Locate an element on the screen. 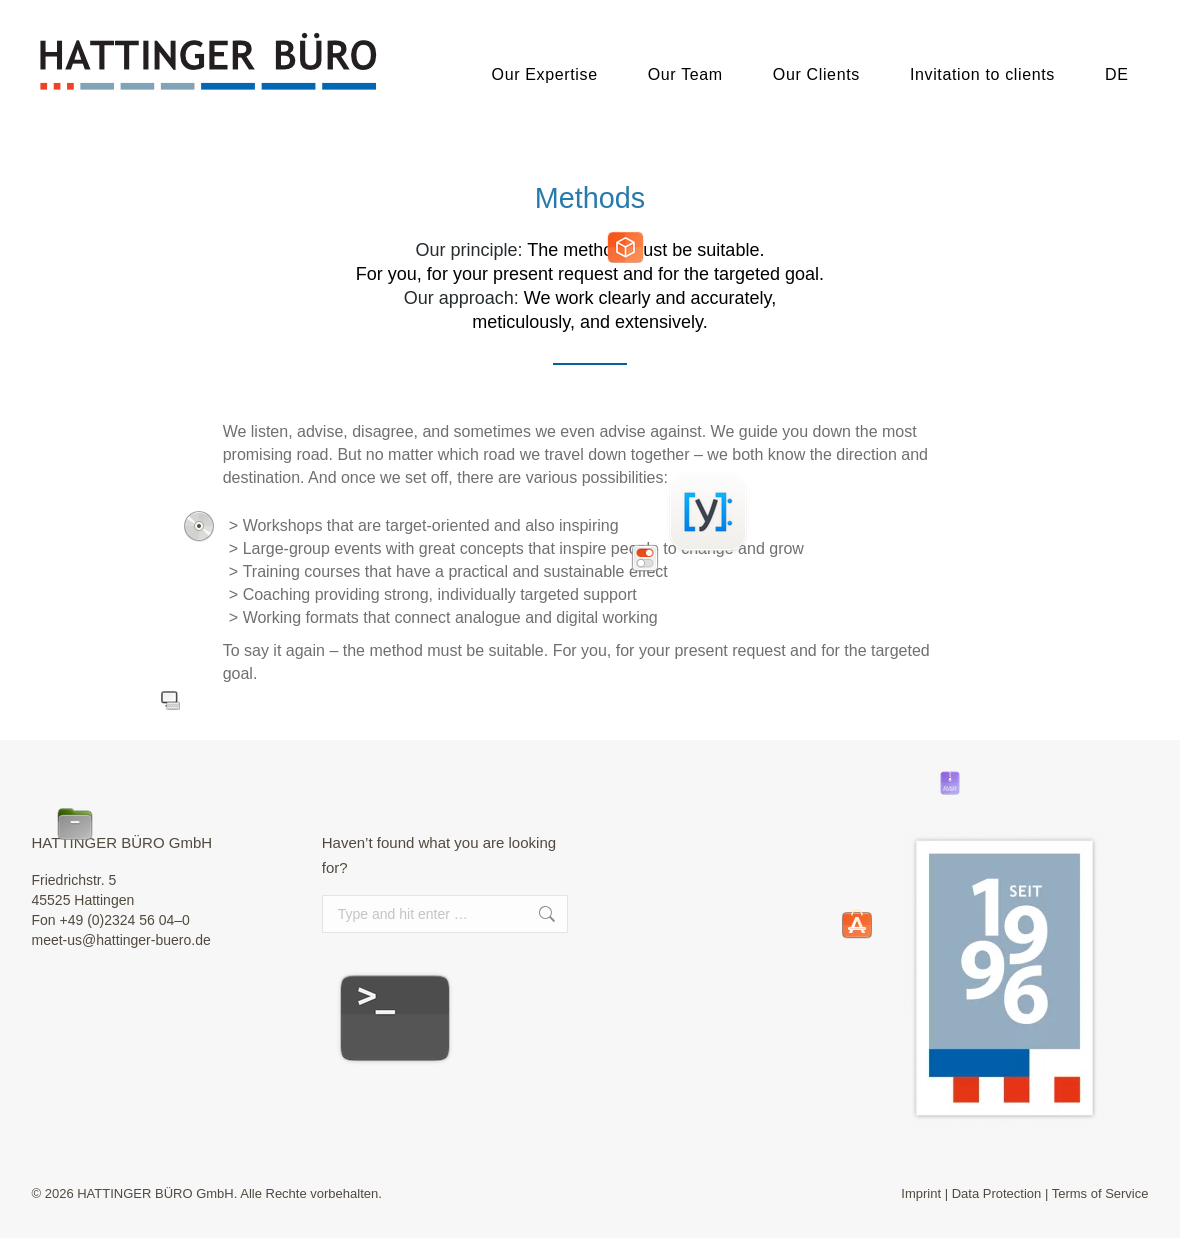 Image resolution: width=1180 pixels, height=1238 pixels. open jupyter notebook for interactive python coding is located at coordinates (708, 512).